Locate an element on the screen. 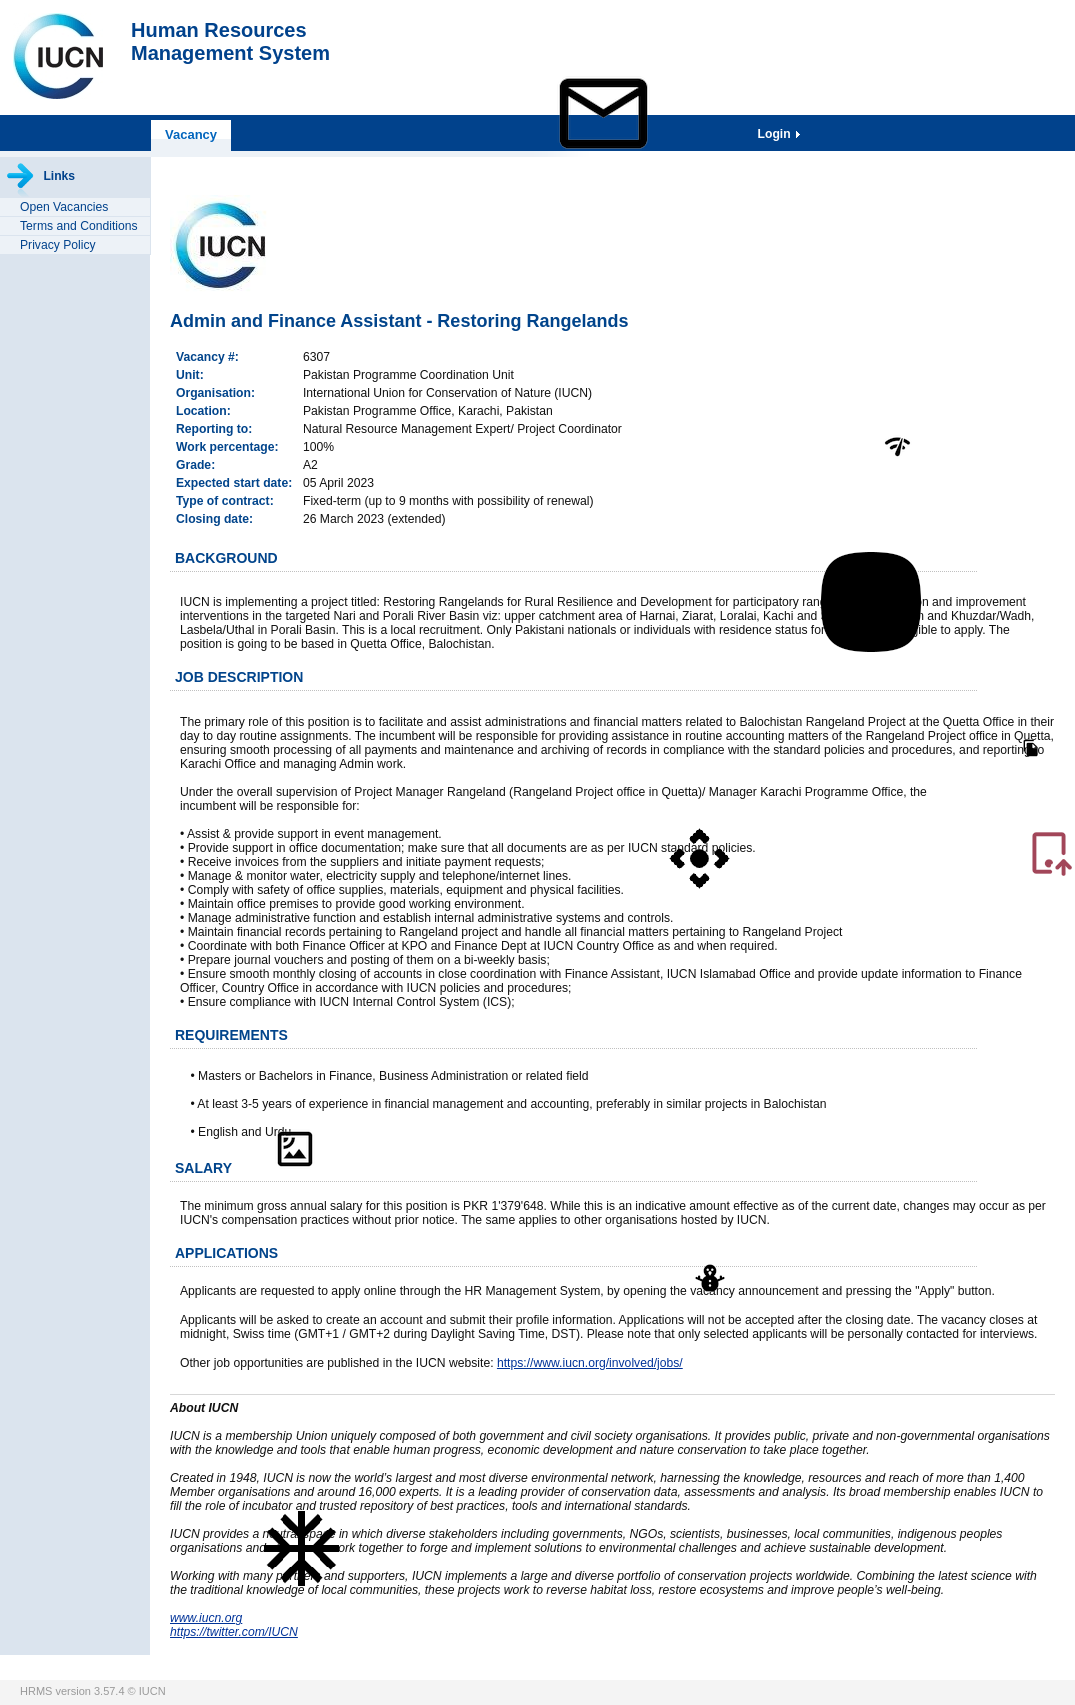  toggle air conditioning or cooling mode is located at coordinates (301, 1548).